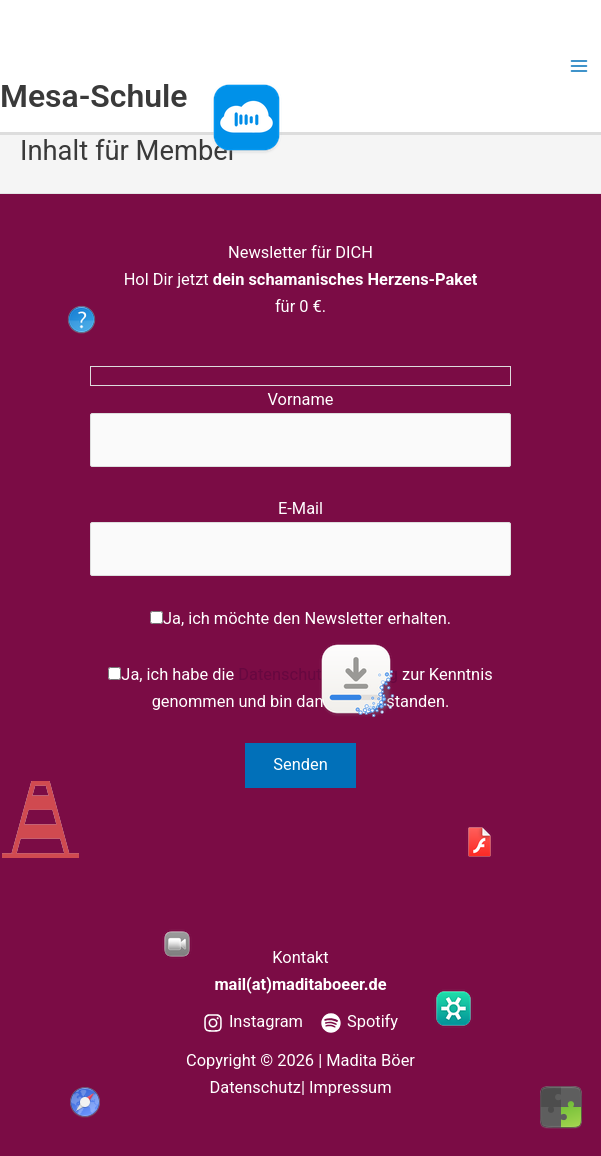 Image resolution: width=601 pixels, height=1156 pixels. I want to click on open varia download manager, so click(356, 679).